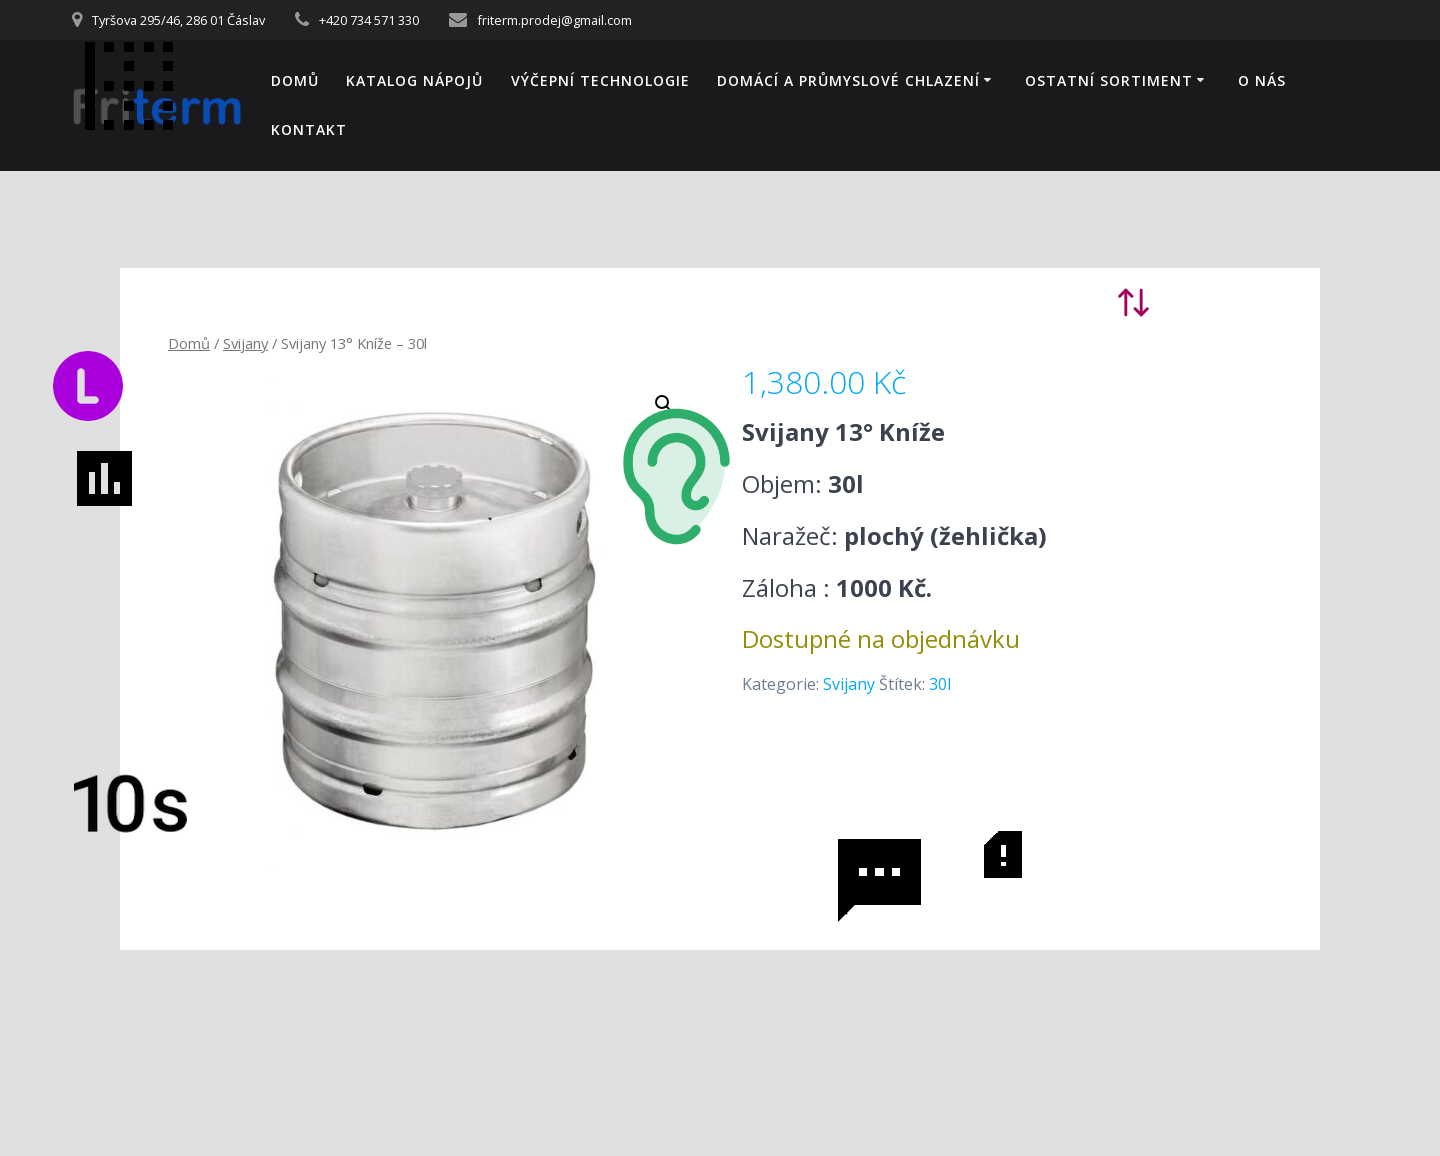 The height and width of the screenshot is (1156, 1440). What do you see at coordinates (1133, 302) in the screenshot?
I see `sort items in ascending or descending order` at bounding box center [1133, 302].